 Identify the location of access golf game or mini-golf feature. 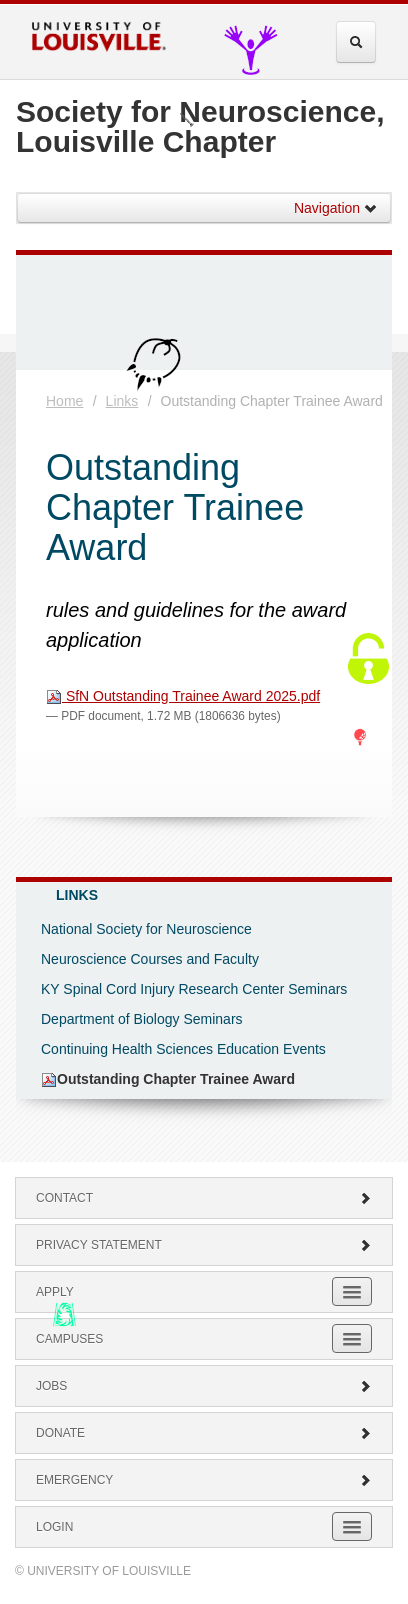
(360, 737).